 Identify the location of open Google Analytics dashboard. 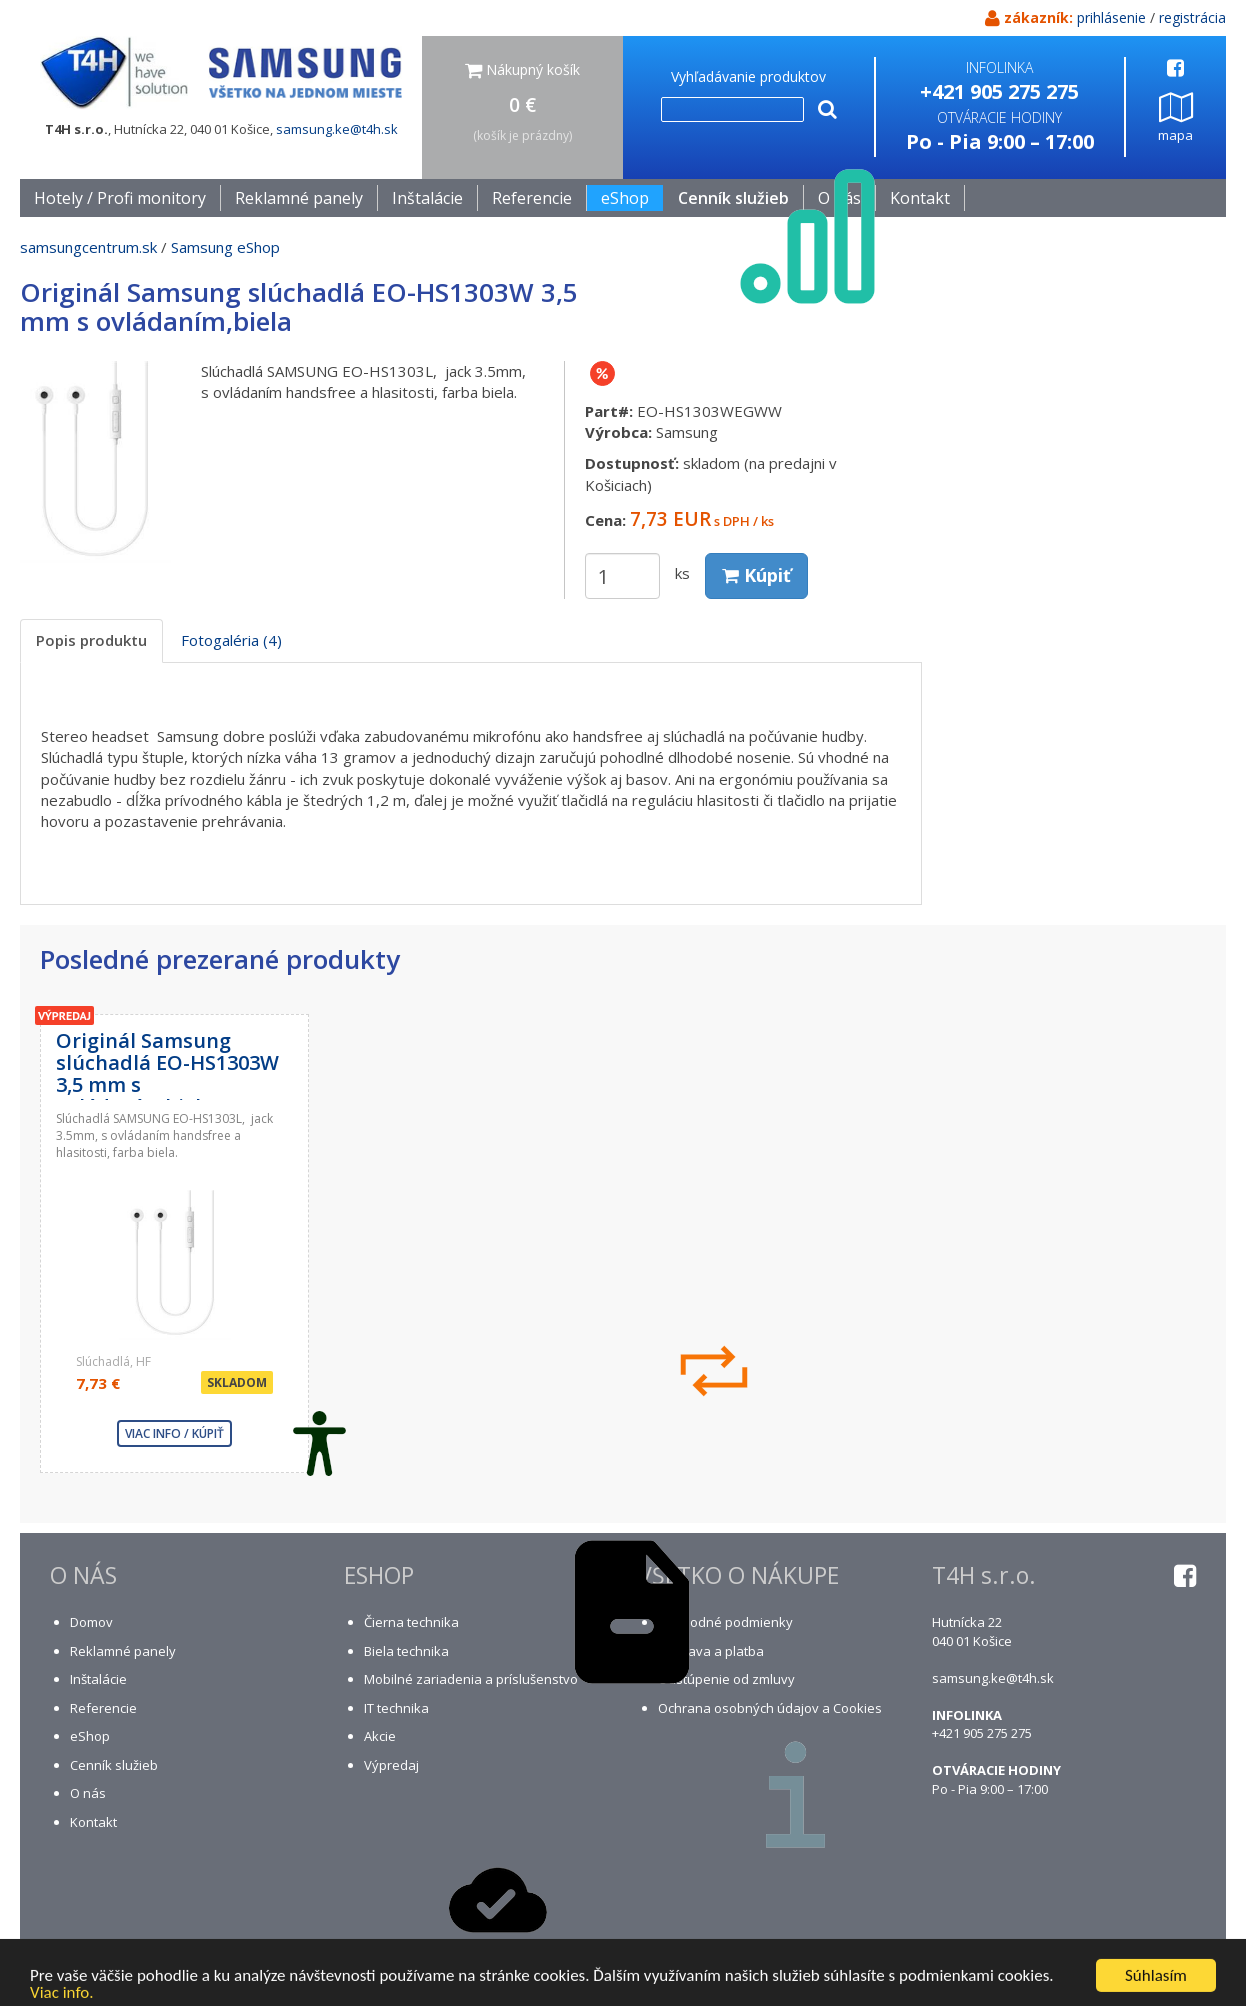
(807, 236).